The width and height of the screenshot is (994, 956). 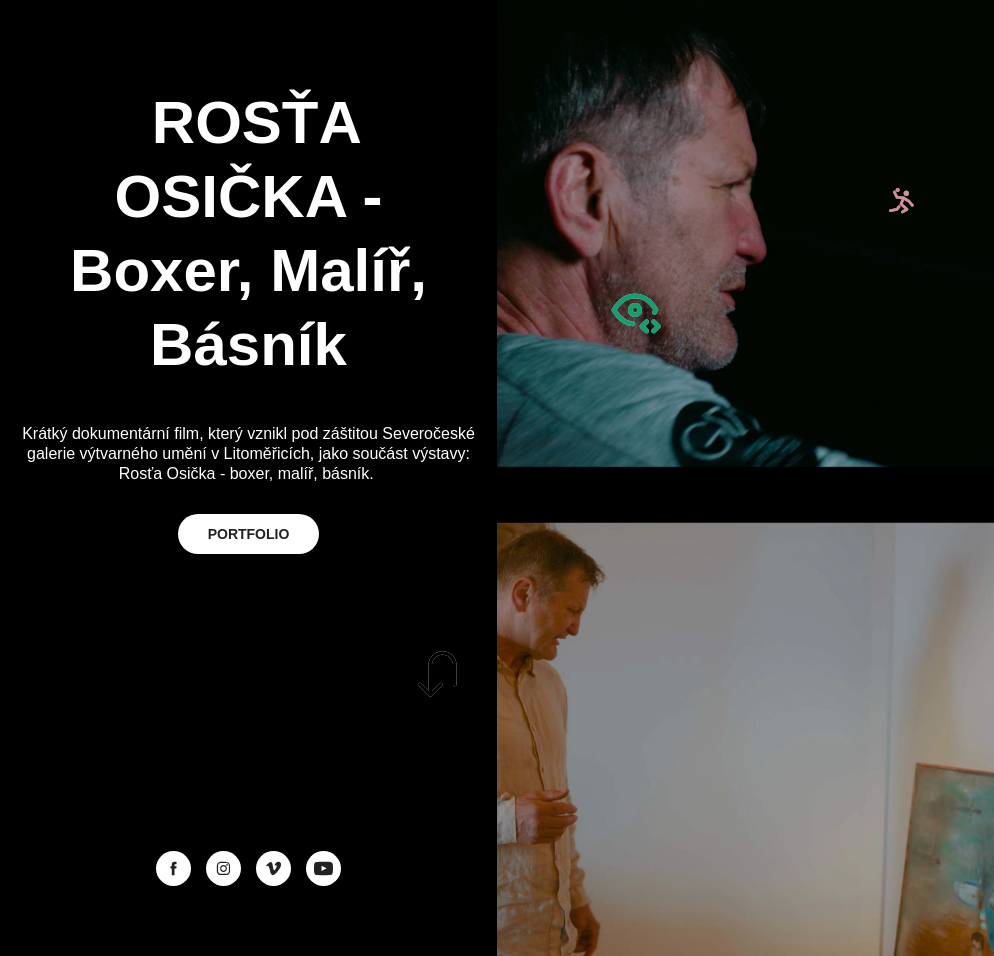 What do you see at coordinates (635, 310) in the screenshot?
I see `view source code or inspect element` at bounding box center [635, 310].